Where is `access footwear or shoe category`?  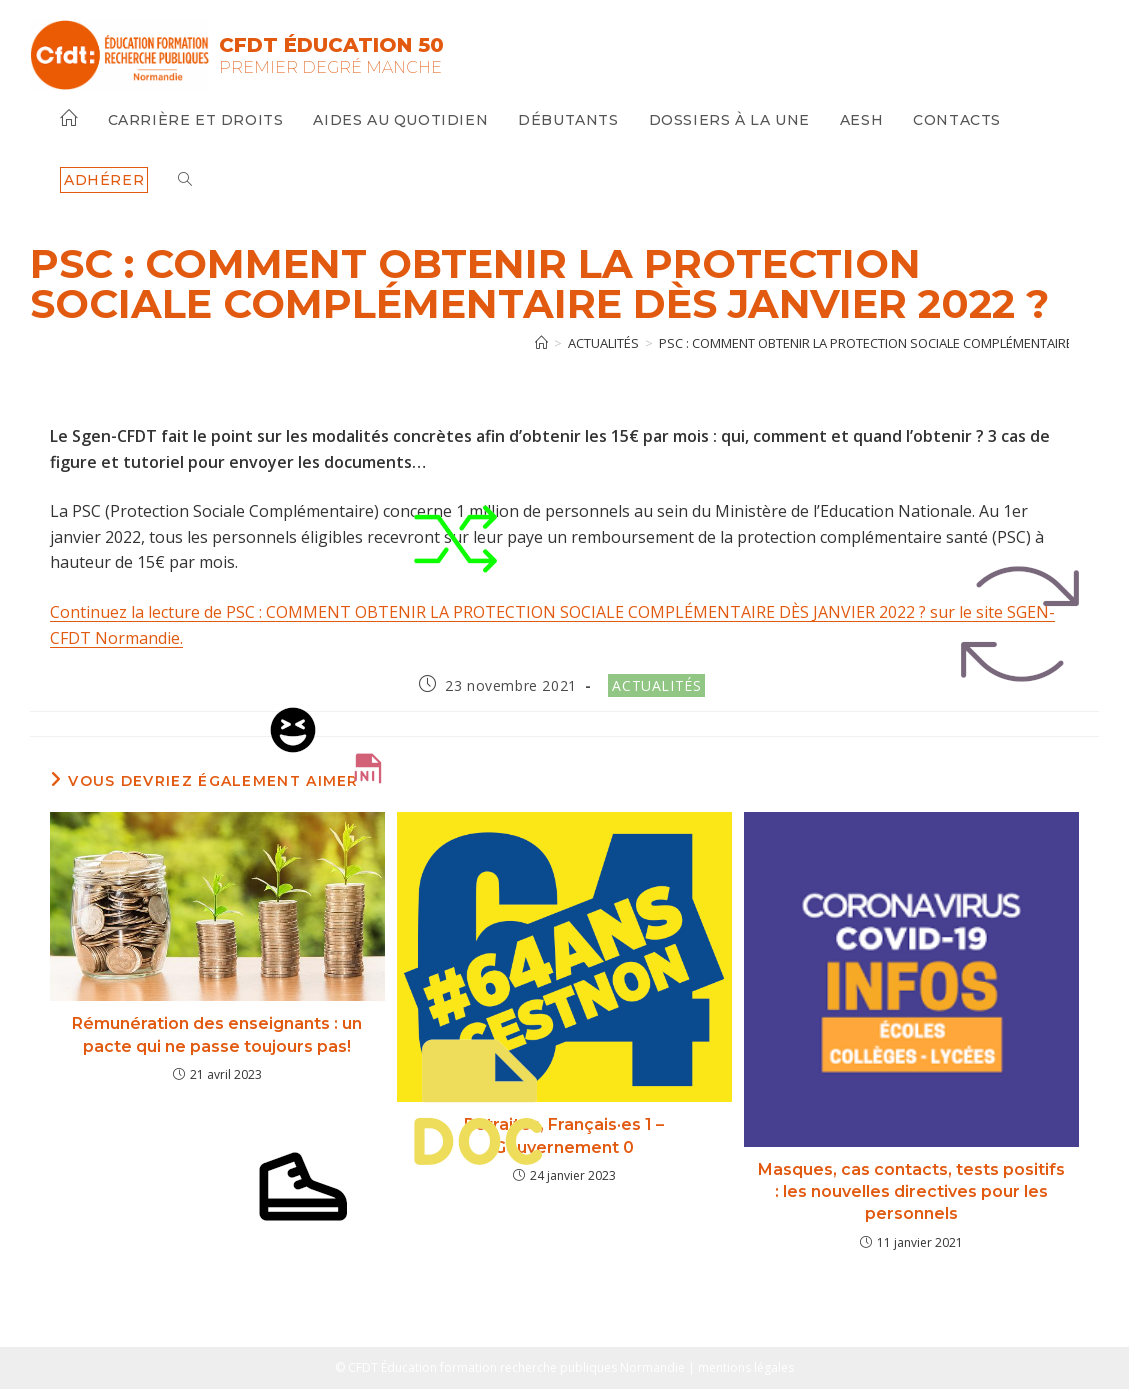
access footwear or shoe category is located at coordinates (299, 1189).